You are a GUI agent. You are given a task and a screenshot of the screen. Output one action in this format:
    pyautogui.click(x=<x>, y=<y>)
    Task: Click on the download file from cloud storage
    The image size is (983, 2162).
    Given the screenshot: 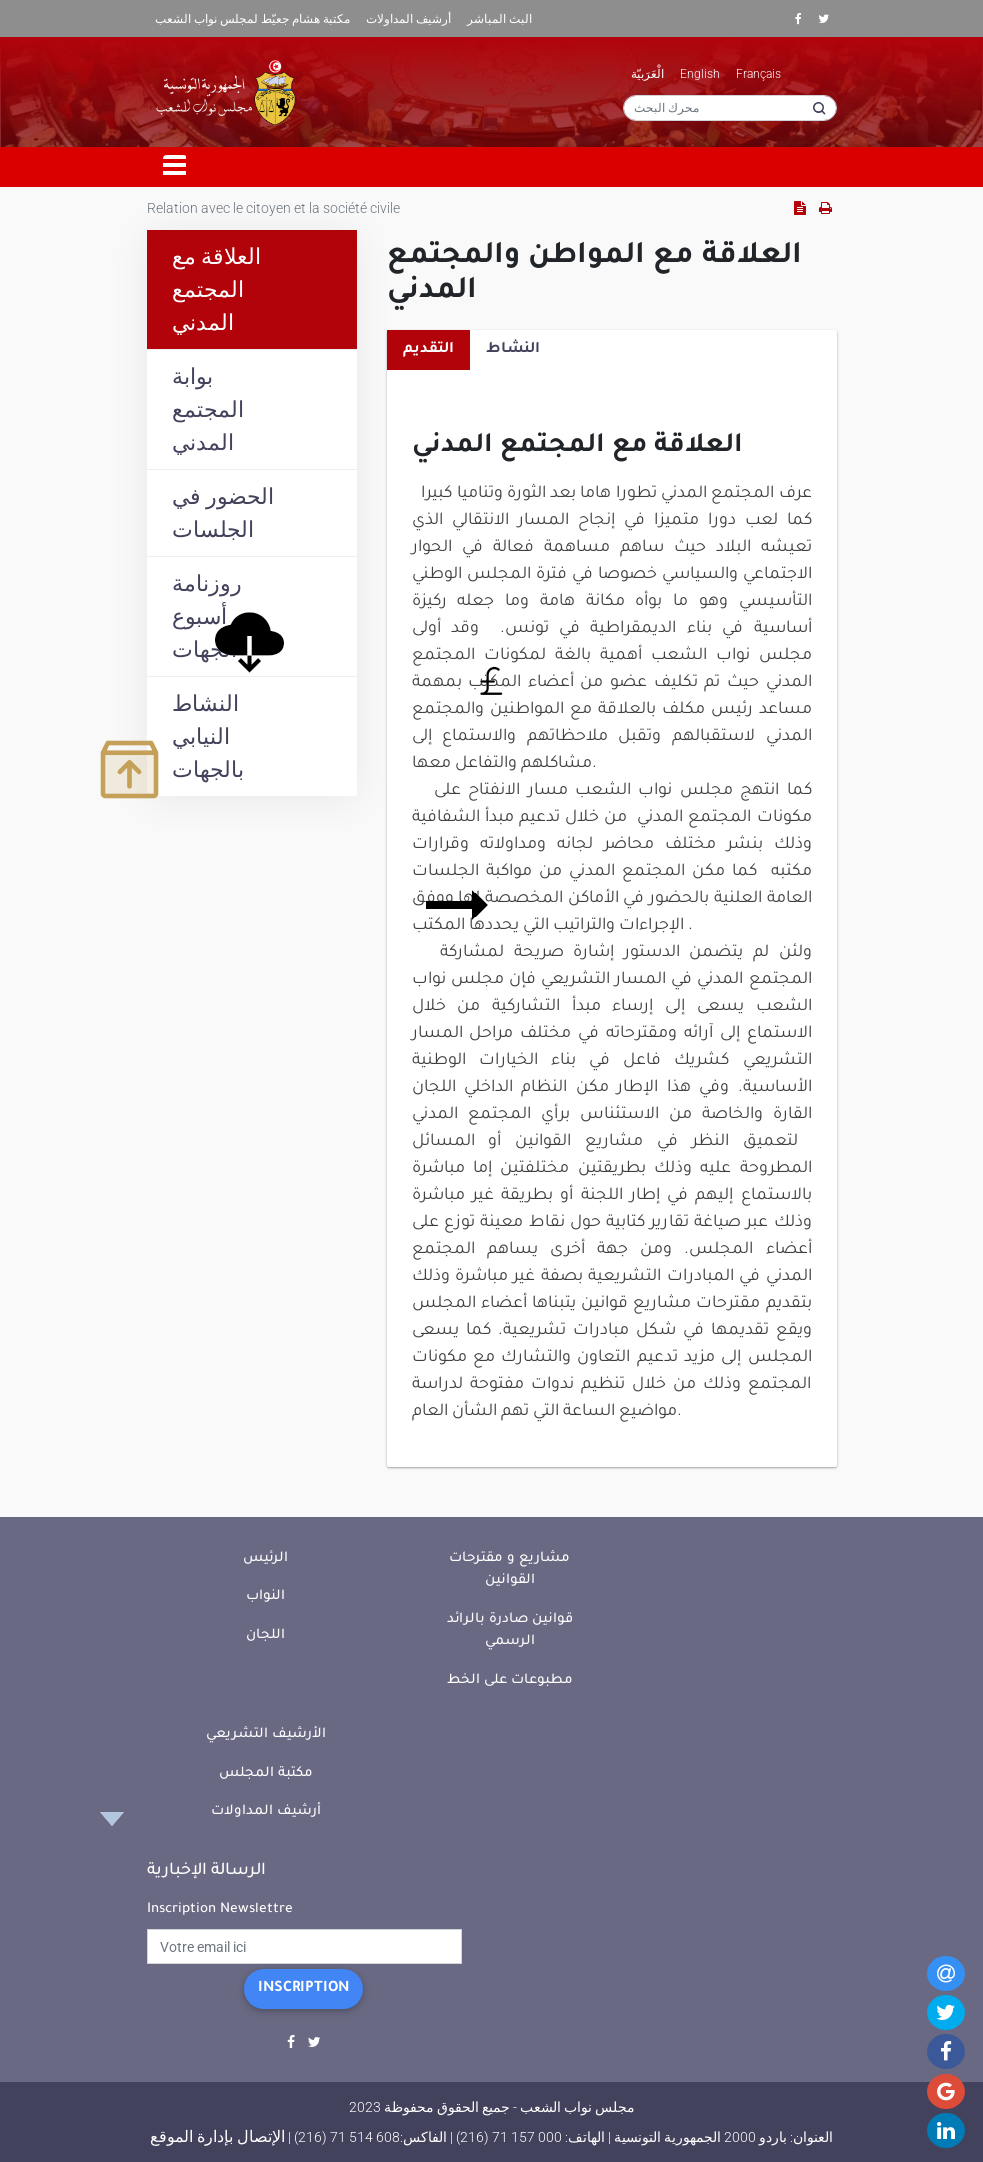 What is the action you would take?
    pyautogui.click(x=249, y=642)
    